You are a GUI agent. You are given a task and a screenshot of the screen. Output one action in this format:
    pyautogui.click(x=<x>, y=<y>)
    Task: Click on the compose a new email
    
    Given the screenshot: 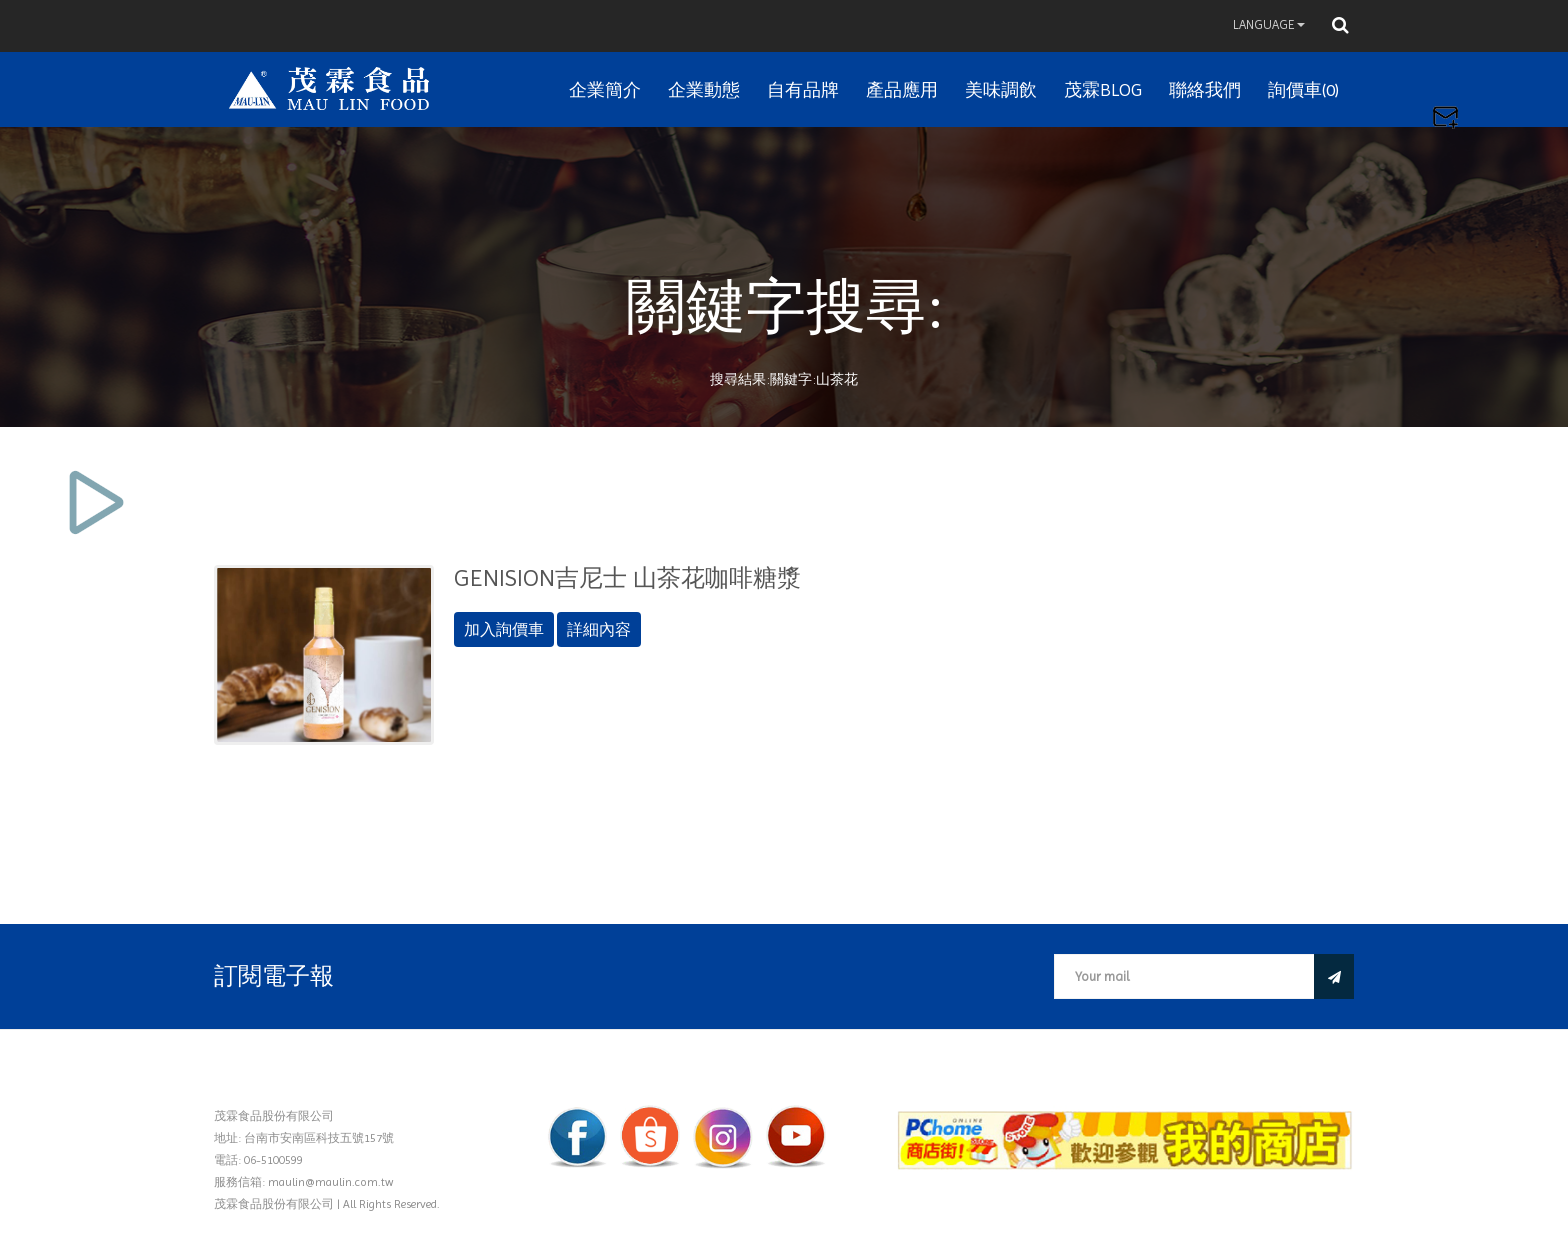 What is the action you would take?
    pyautogui.click(x=1445, y=116)
    